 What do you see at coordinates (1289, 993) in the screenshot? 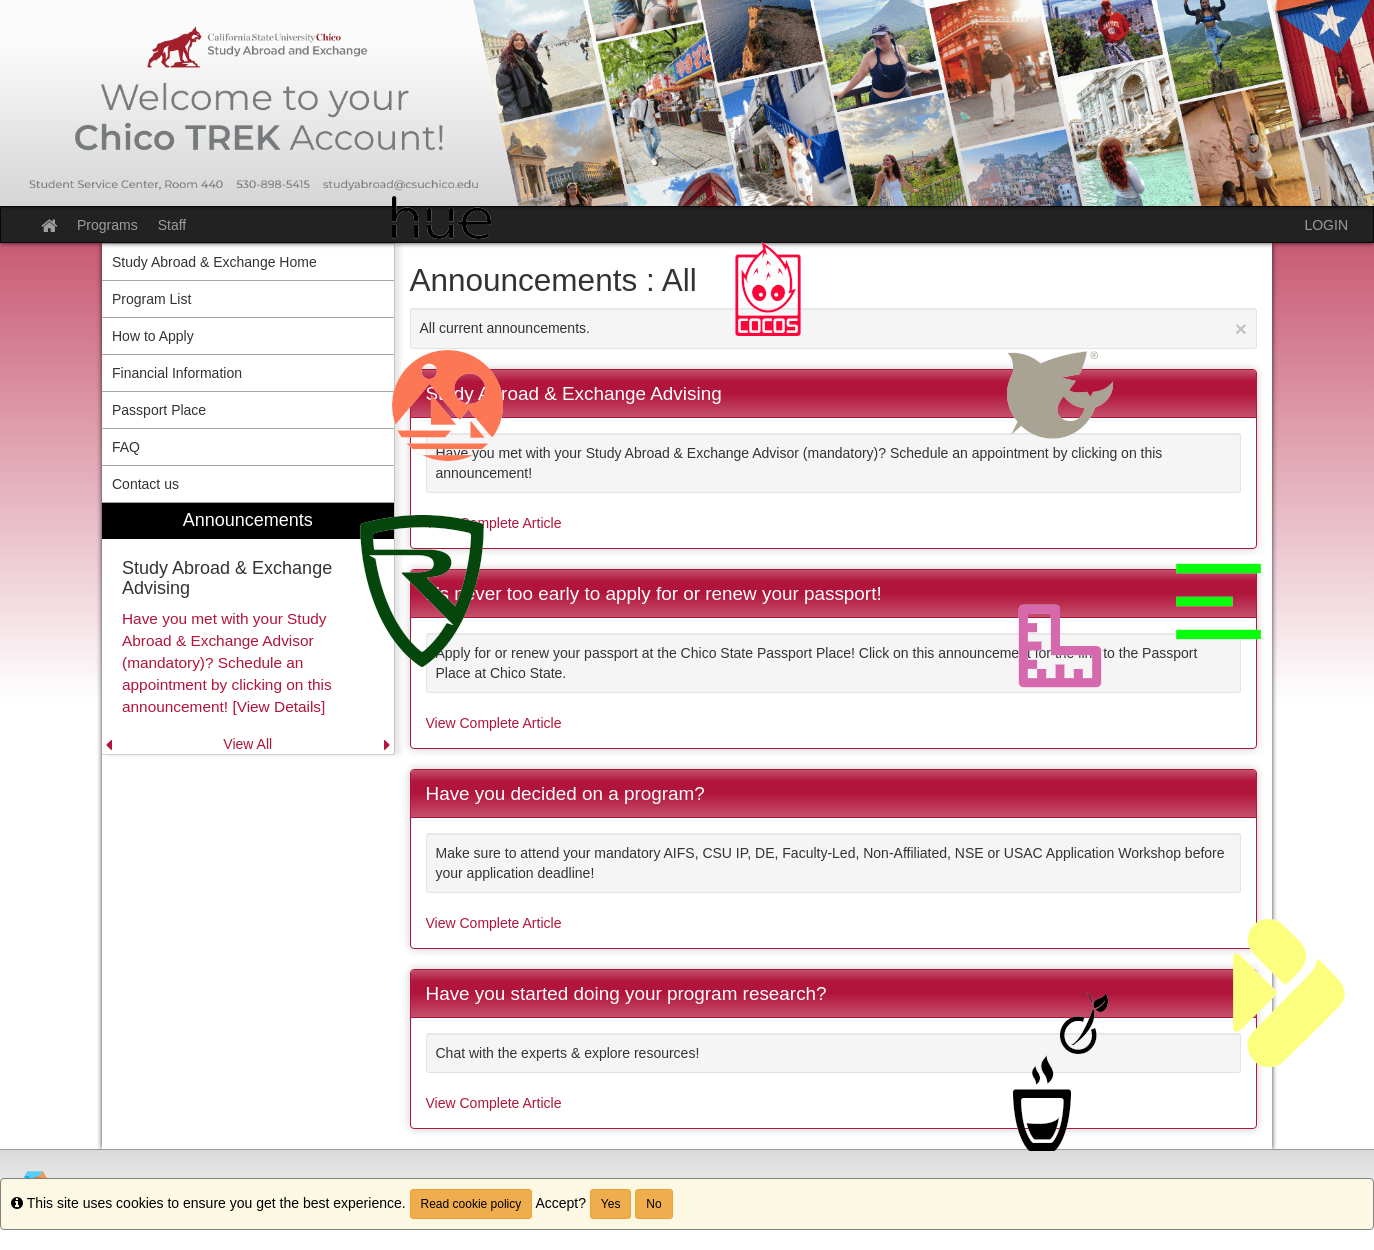
I see `apache doris database logo` at bounding box center [1289, 993].